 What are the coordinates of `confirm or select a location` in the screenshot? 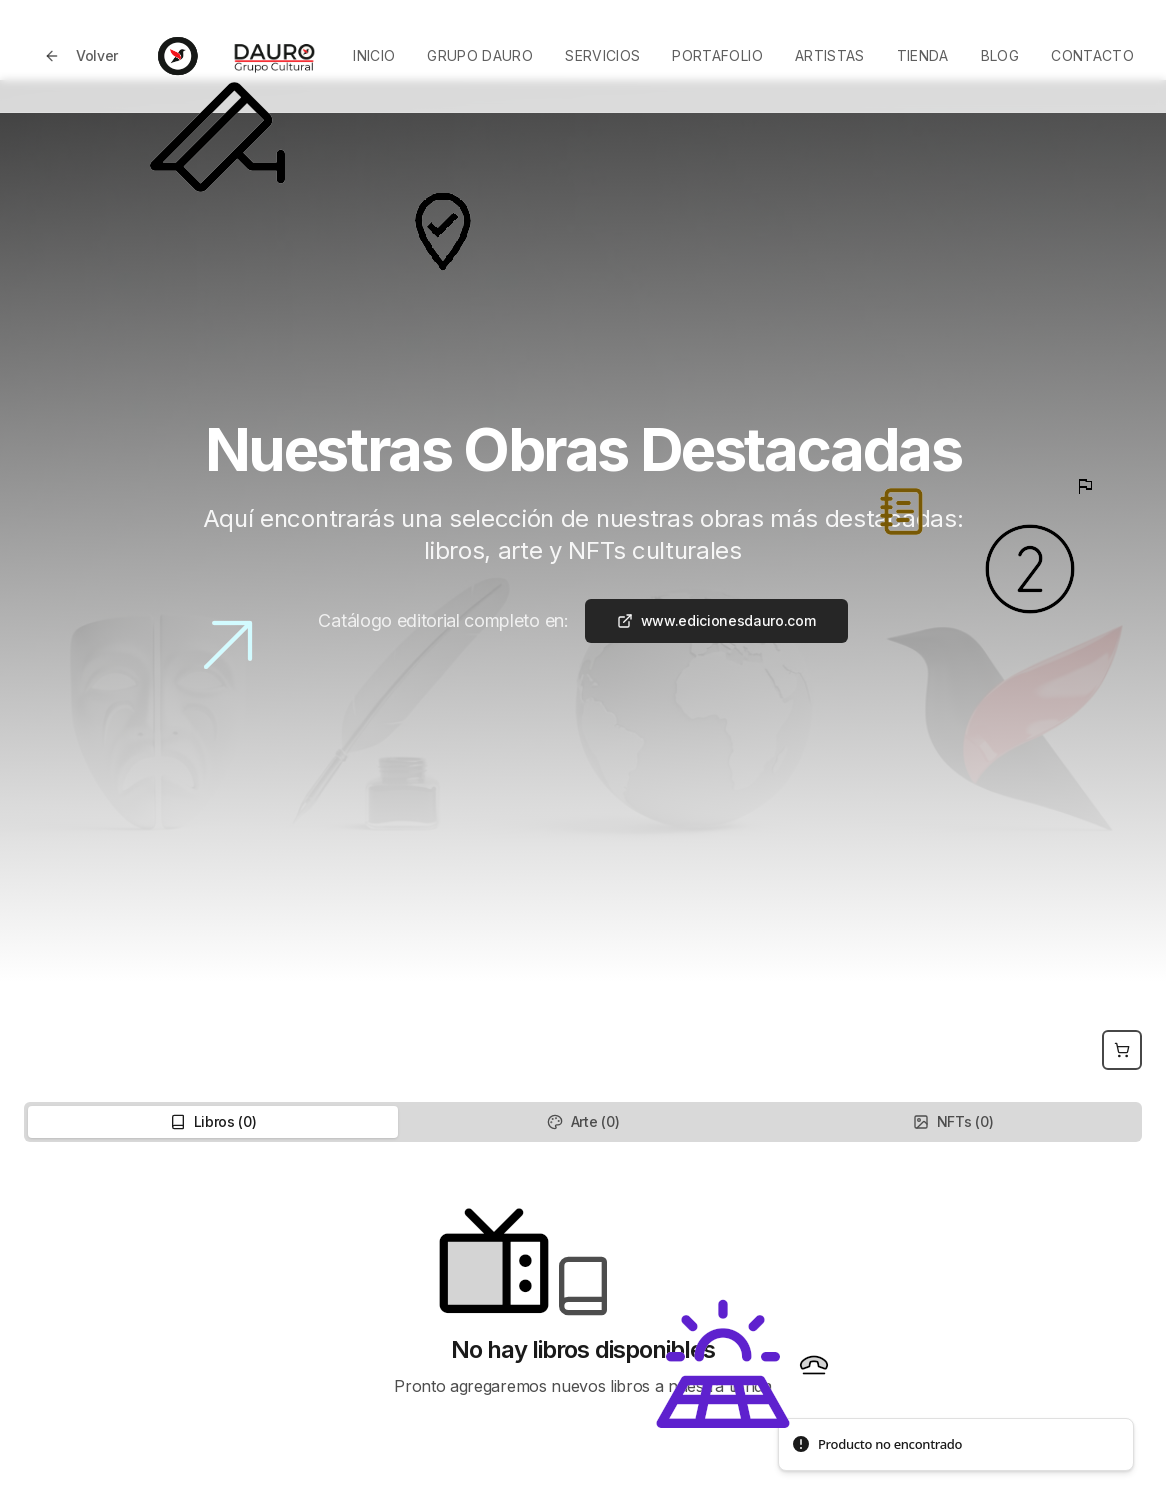 It's located at (443, 231).